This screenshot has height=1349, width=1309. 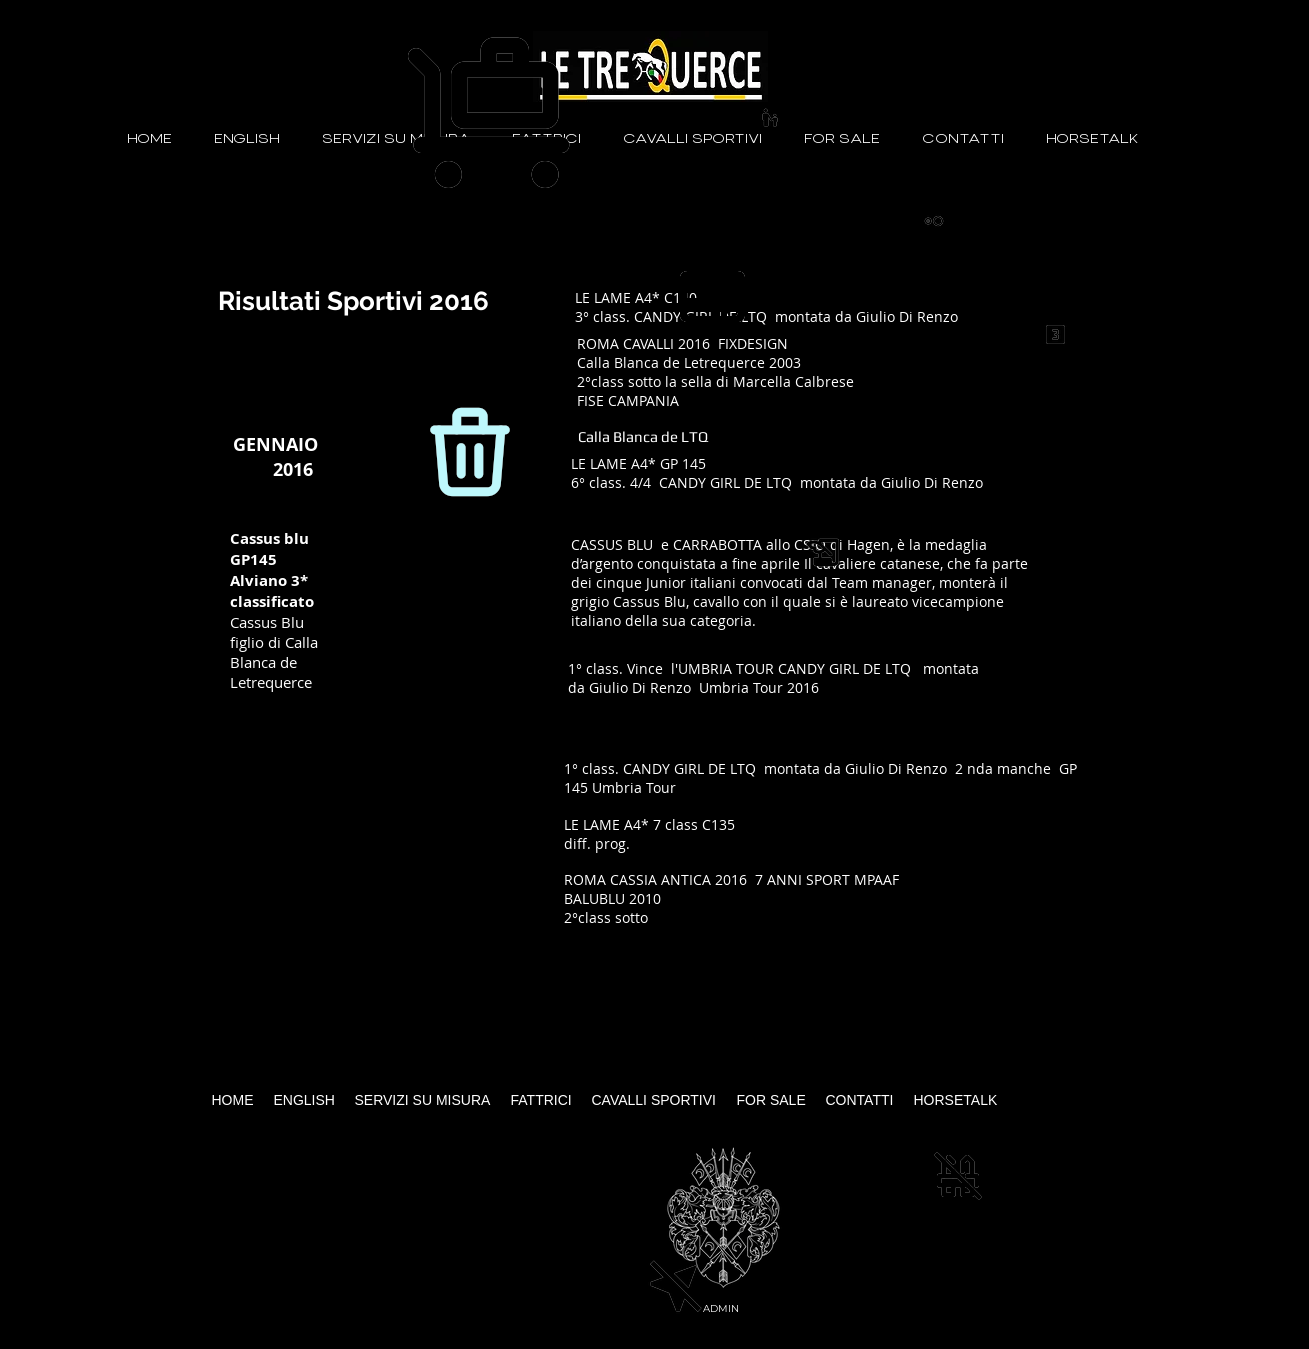 What do you see at coordinates (770, 117) in the screenshot?
I see `indicates child supervision required` at bounding box center [770, 117].